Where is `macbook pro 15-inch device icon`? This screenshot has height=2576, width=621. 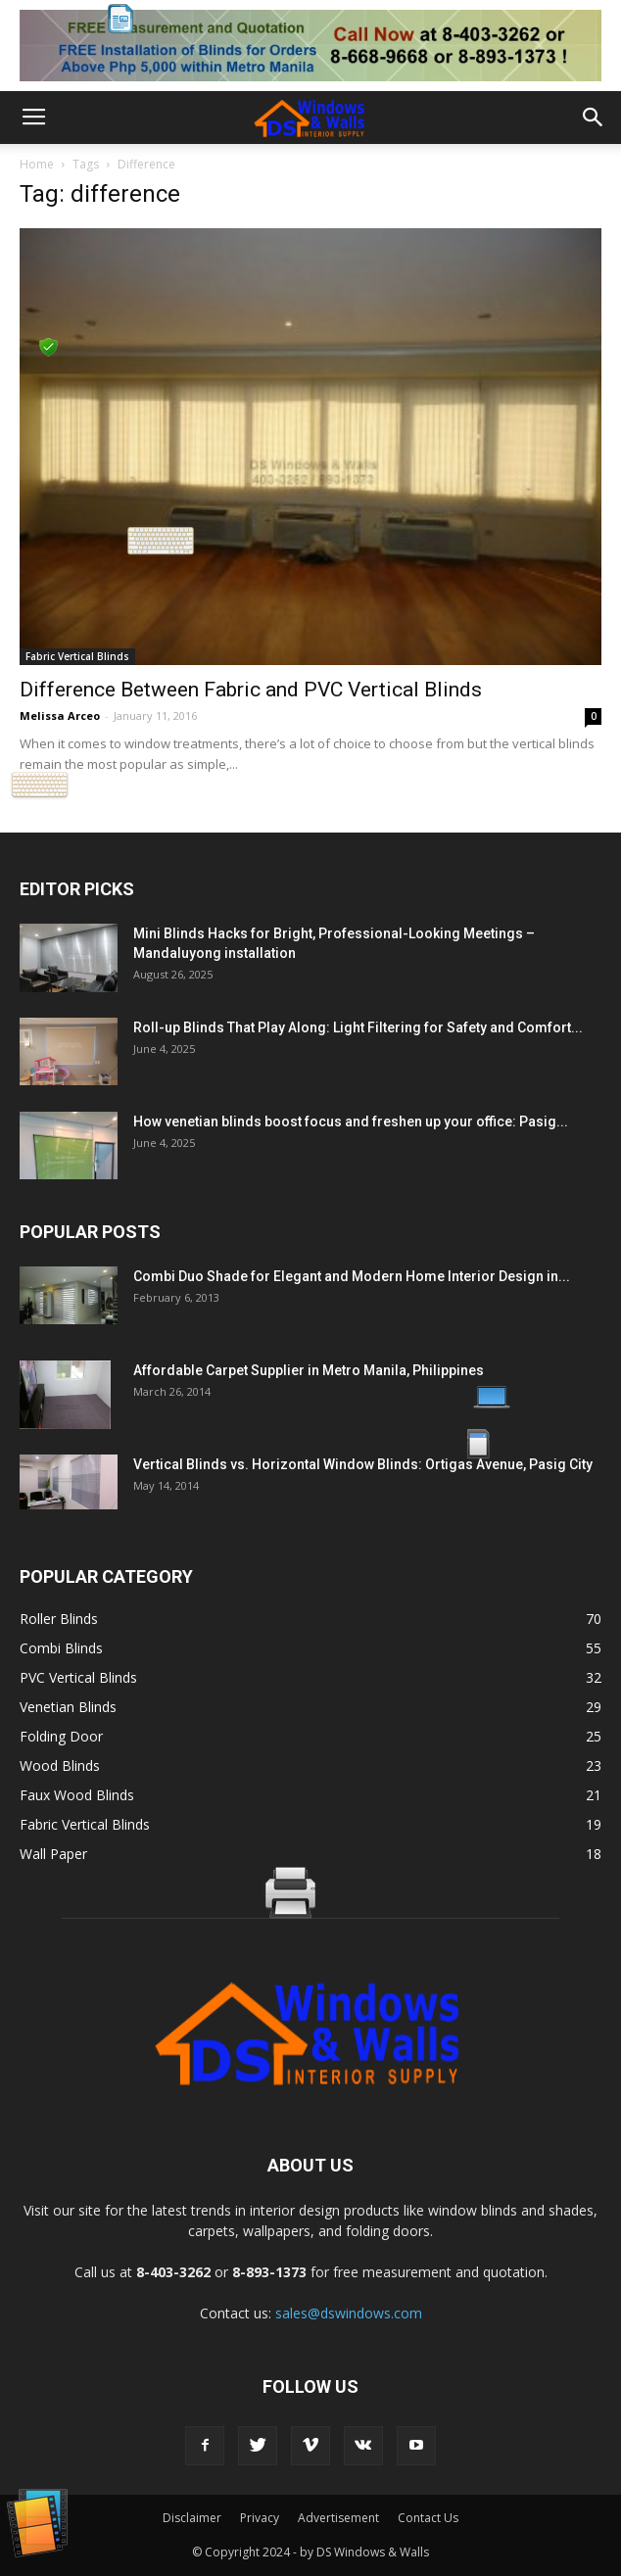
macbook pro 15-inch device icon is located at coordinates (492, 1396).